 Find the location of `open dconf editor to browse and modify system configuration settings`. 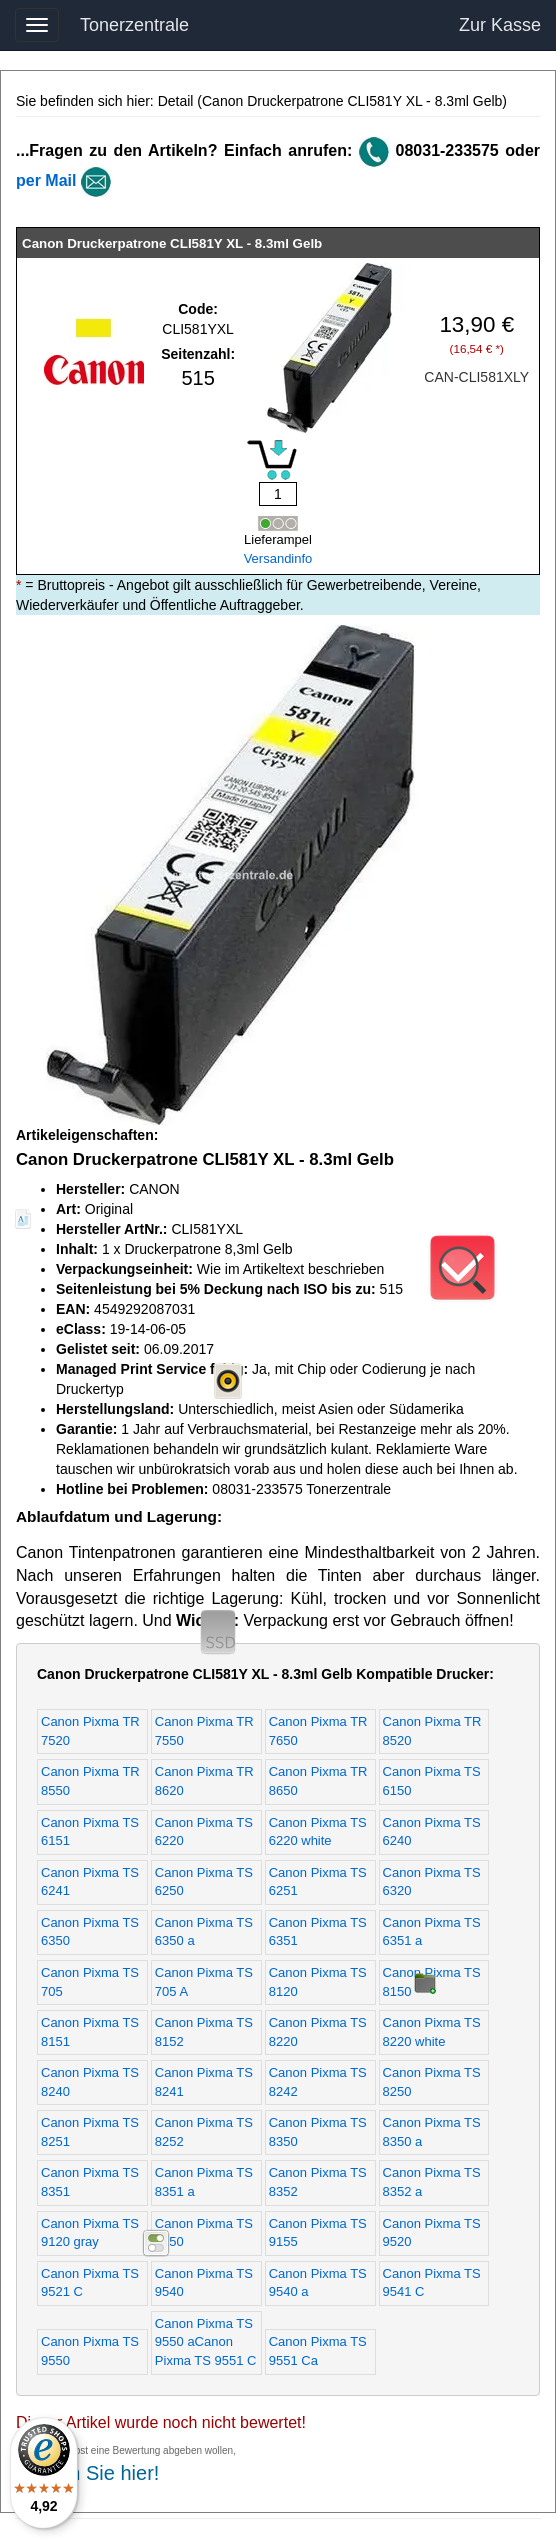

open dconf editor to browse and modify system configuration settings is located at coordinates (462, 1267).